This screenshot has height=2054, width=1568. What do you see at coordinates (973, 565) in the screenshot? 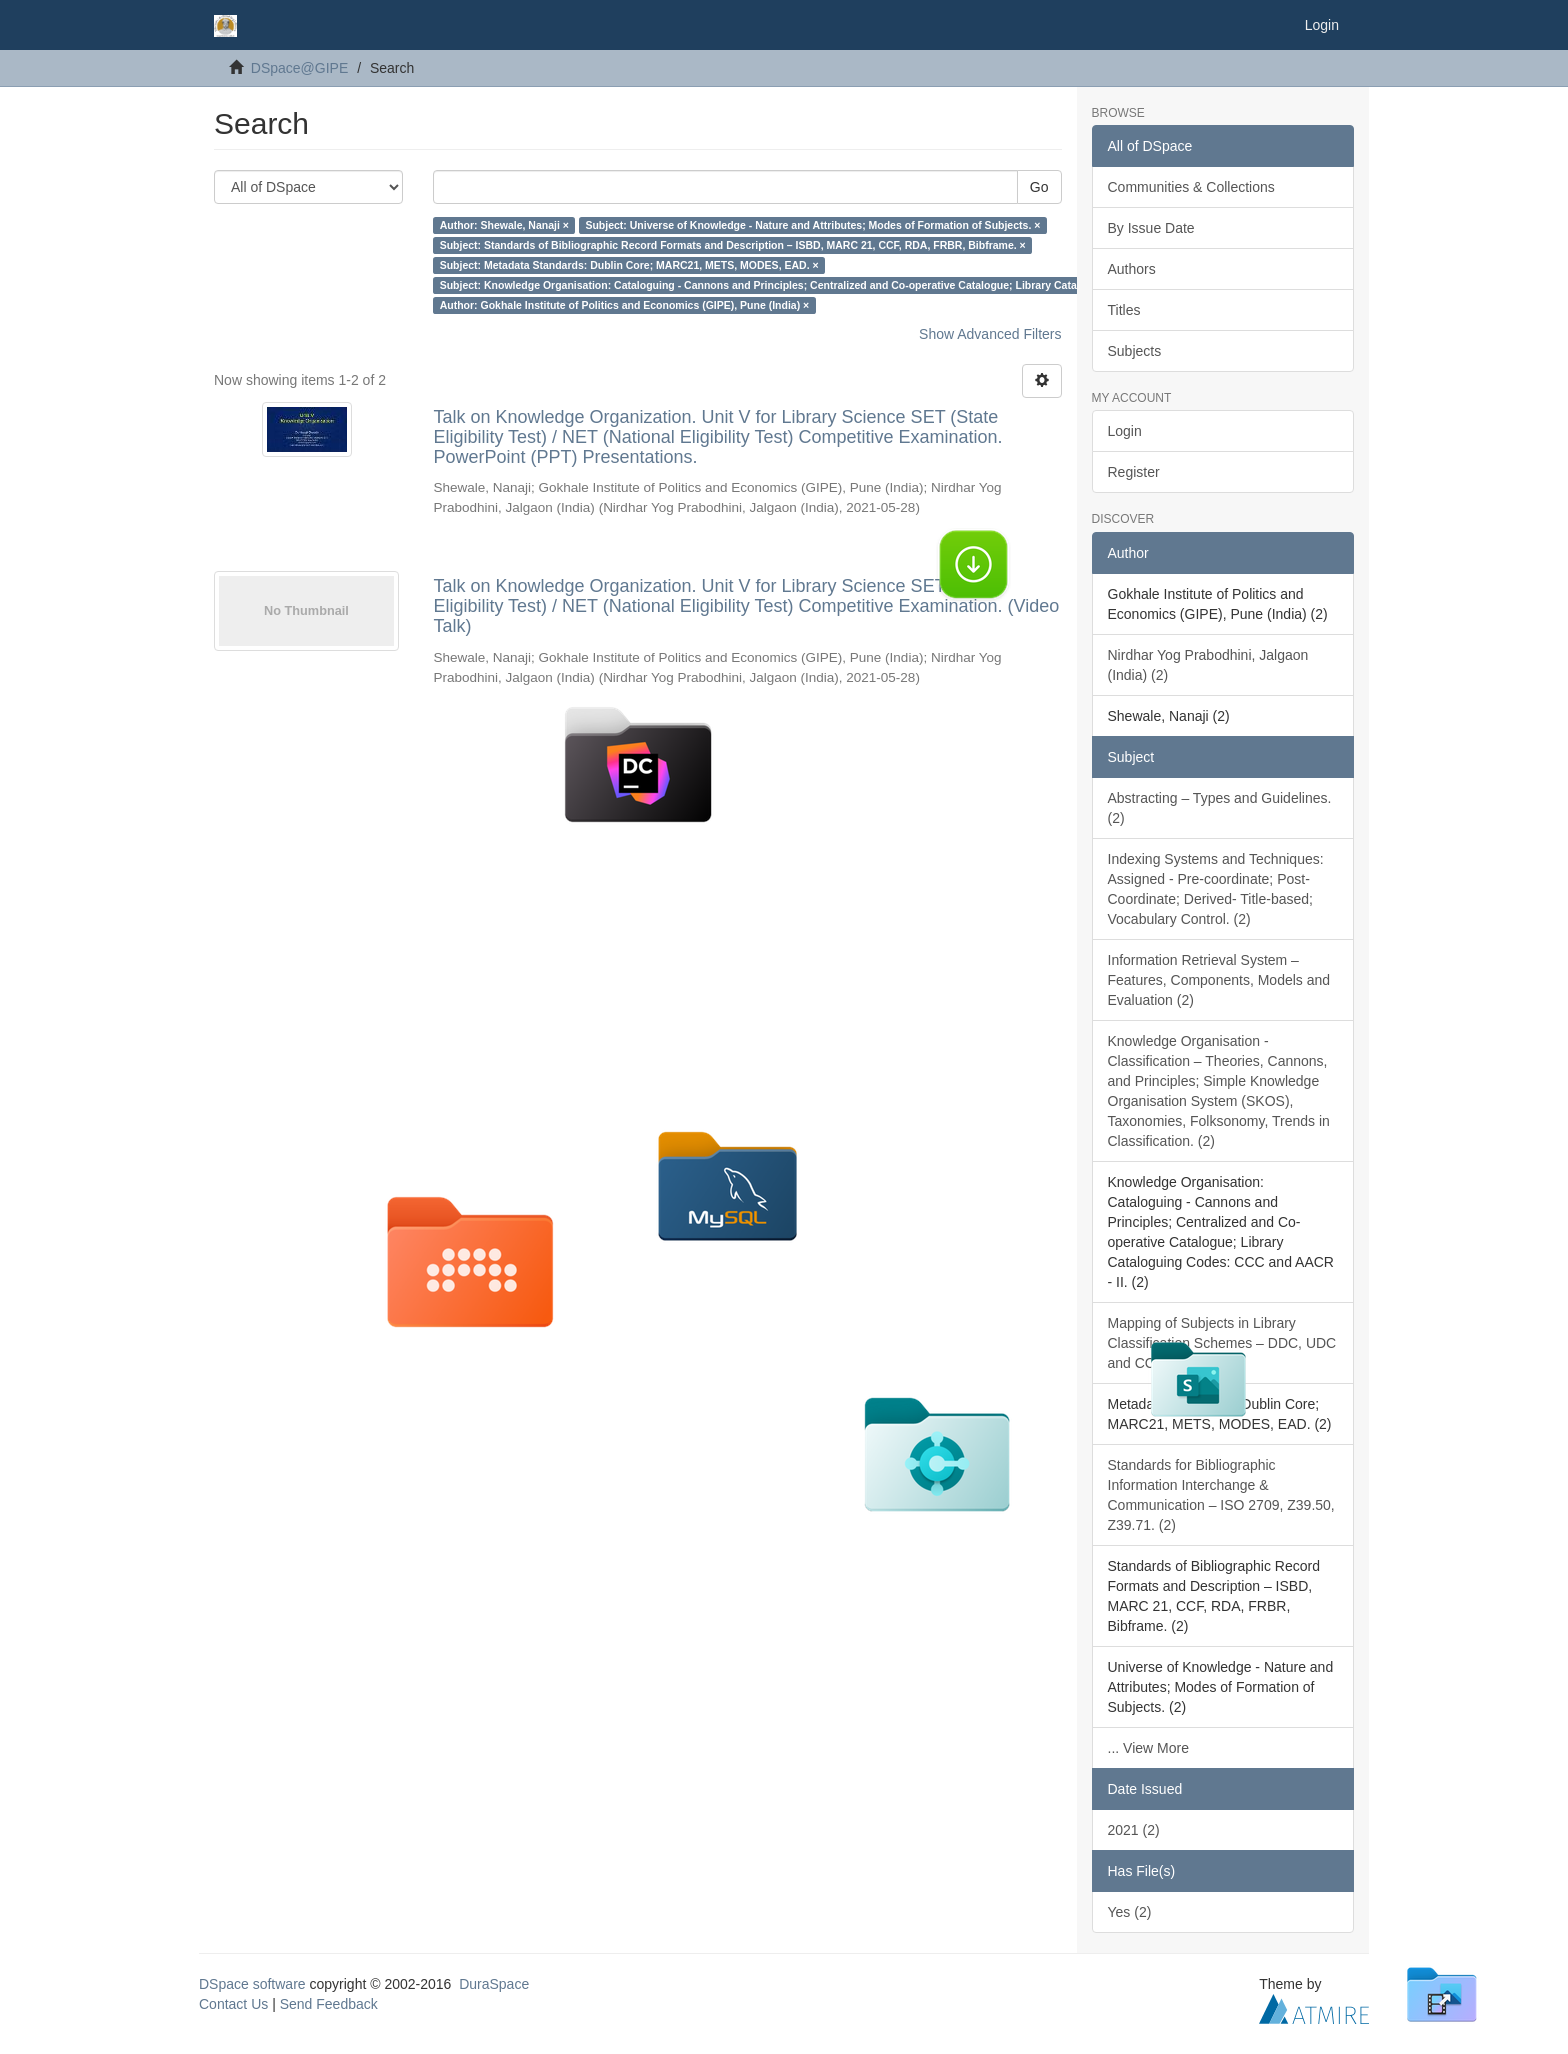
I see `access download settings or preferences` at bounding box center [973, 565].